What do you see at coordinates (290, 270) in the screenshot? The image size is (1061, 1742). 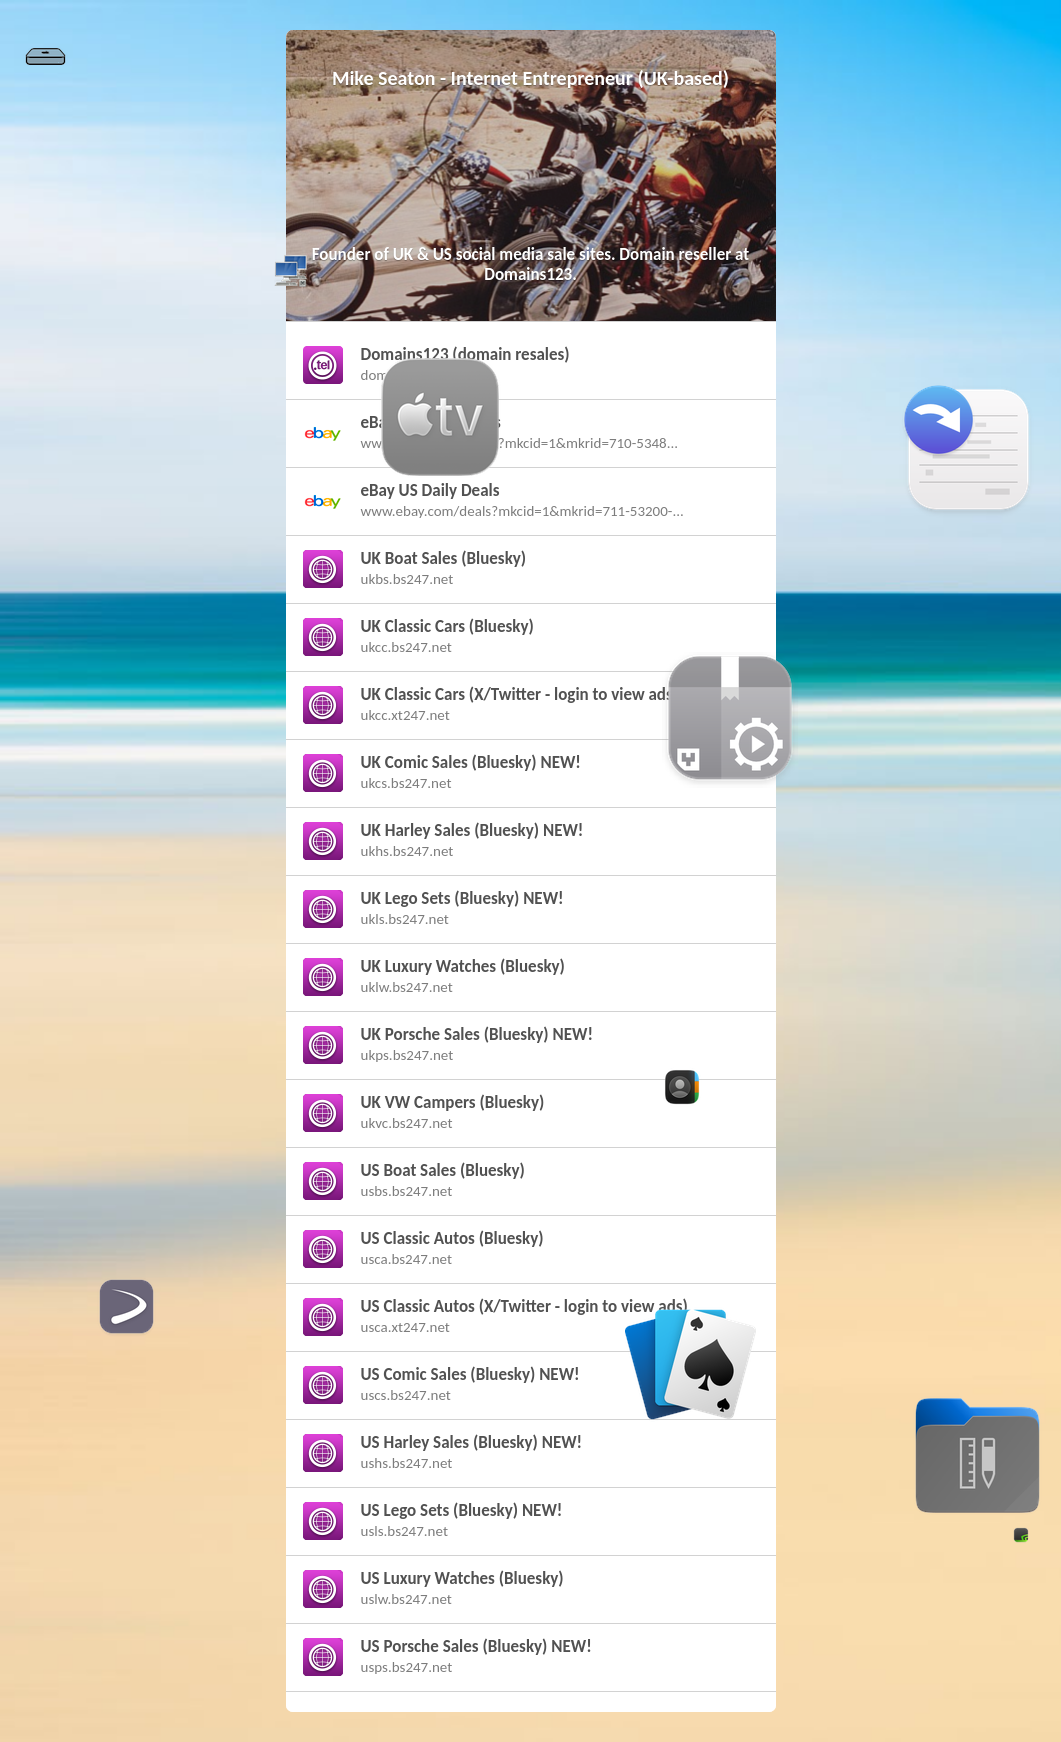 I see `indicates no network connection available` at bounding box center [290, 270].